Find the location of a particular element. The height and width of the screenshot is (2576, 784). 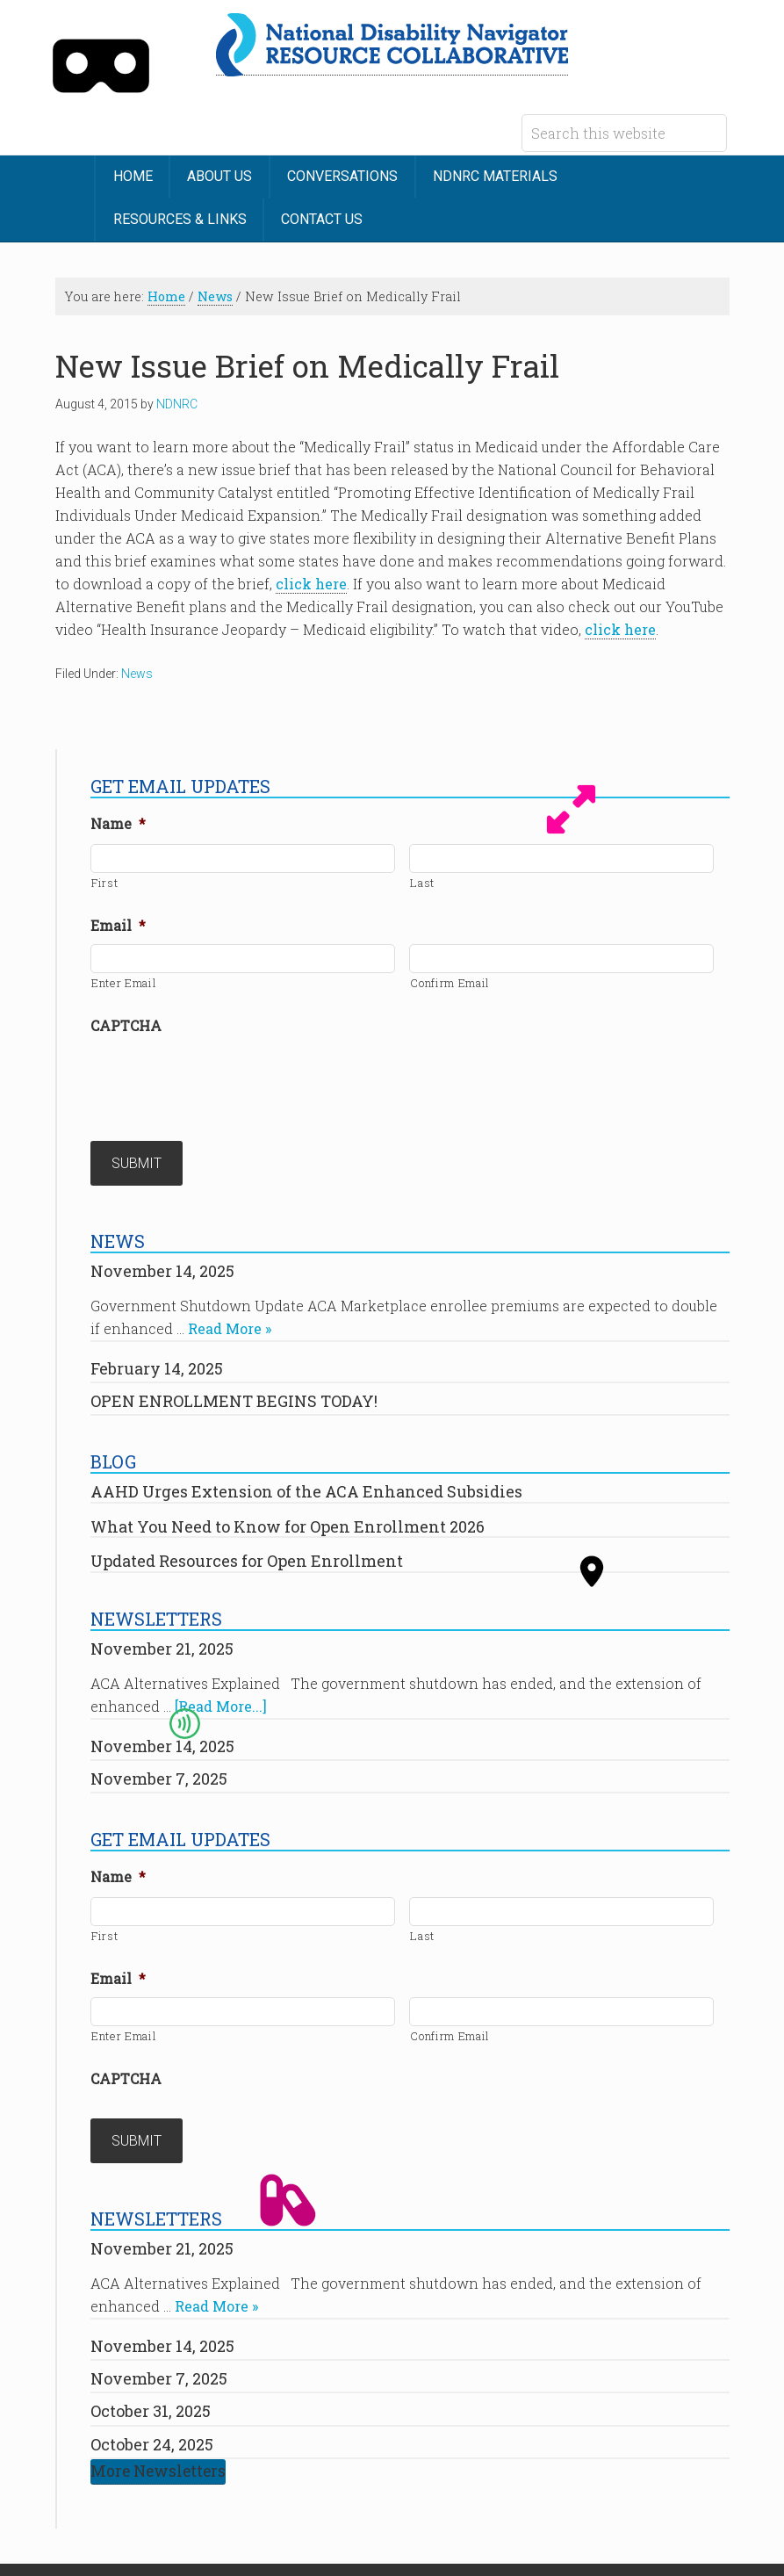

view or set a location on the map is located at coordinates (592, 1571).